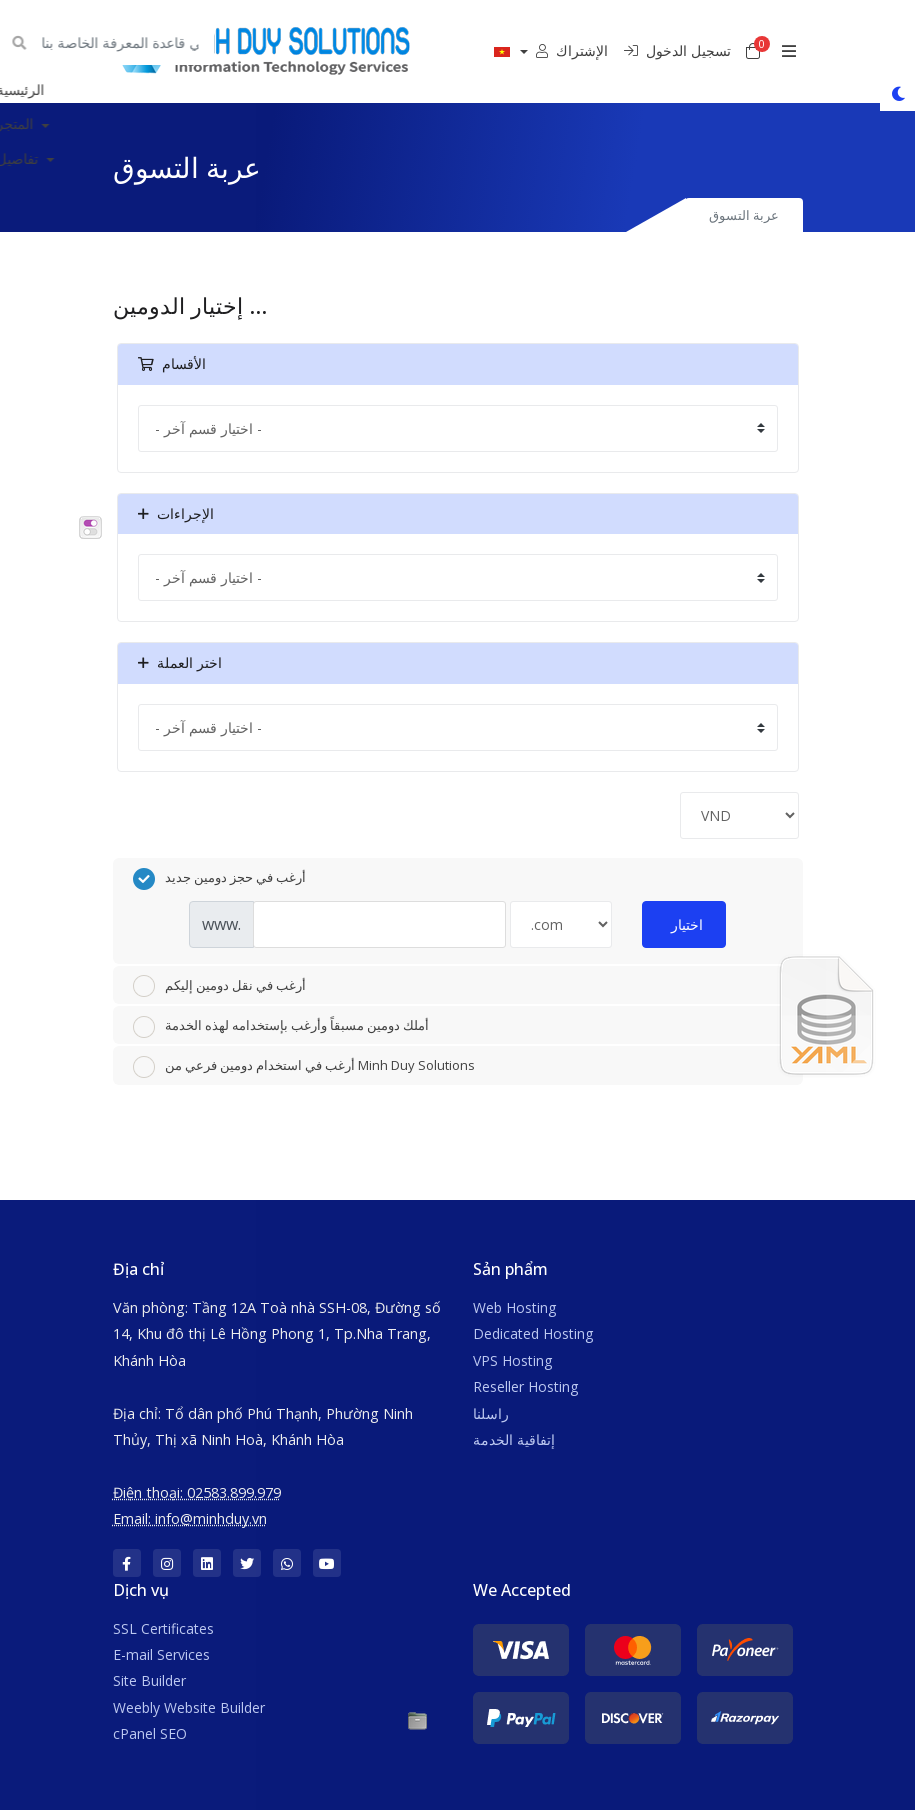 The width and height of the screenshot is (915, 1810). Describe the element at coordinates (90, 527) in the screenshot. I see `open system settings or preferences` at that location.